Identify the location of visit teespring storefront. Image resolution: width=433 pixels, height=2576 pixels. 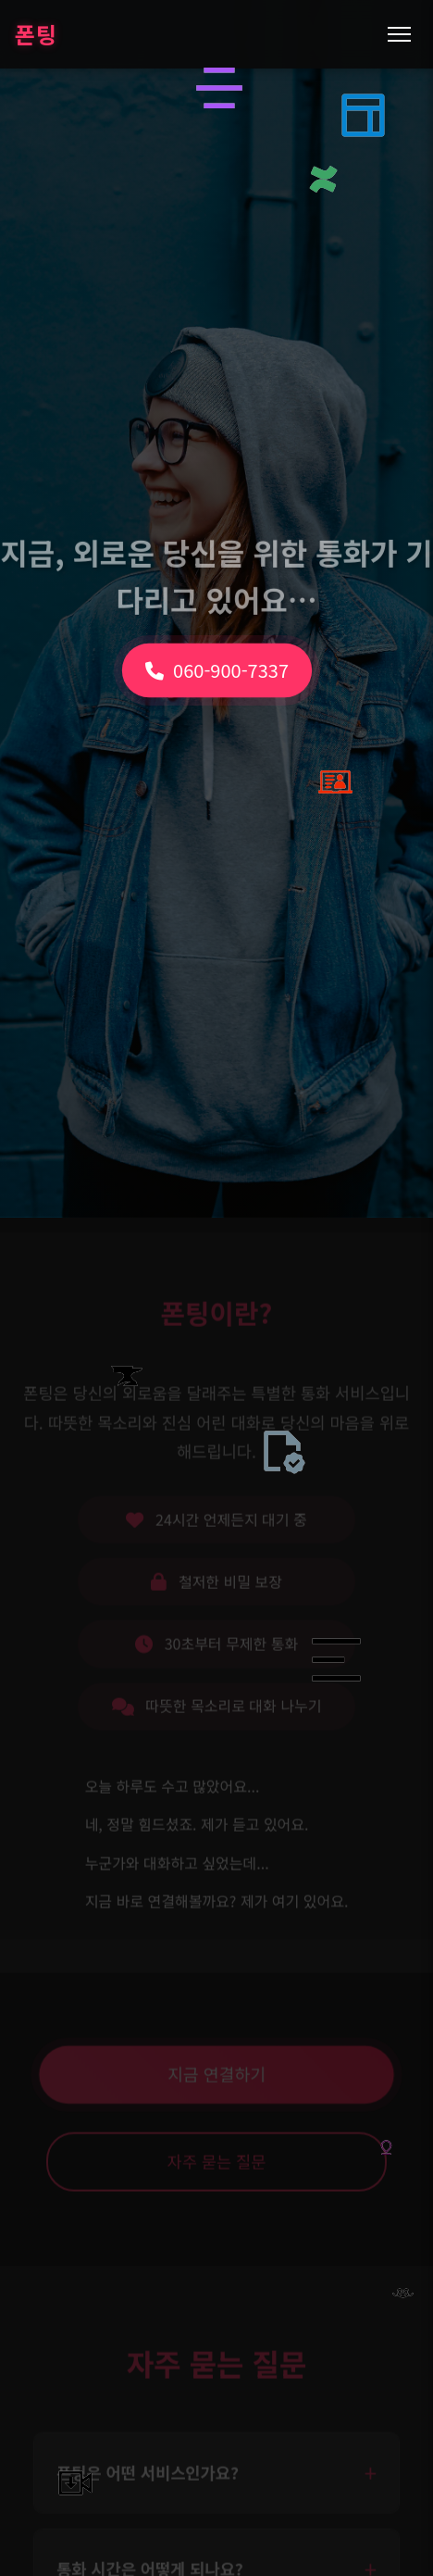
(402, 2293).